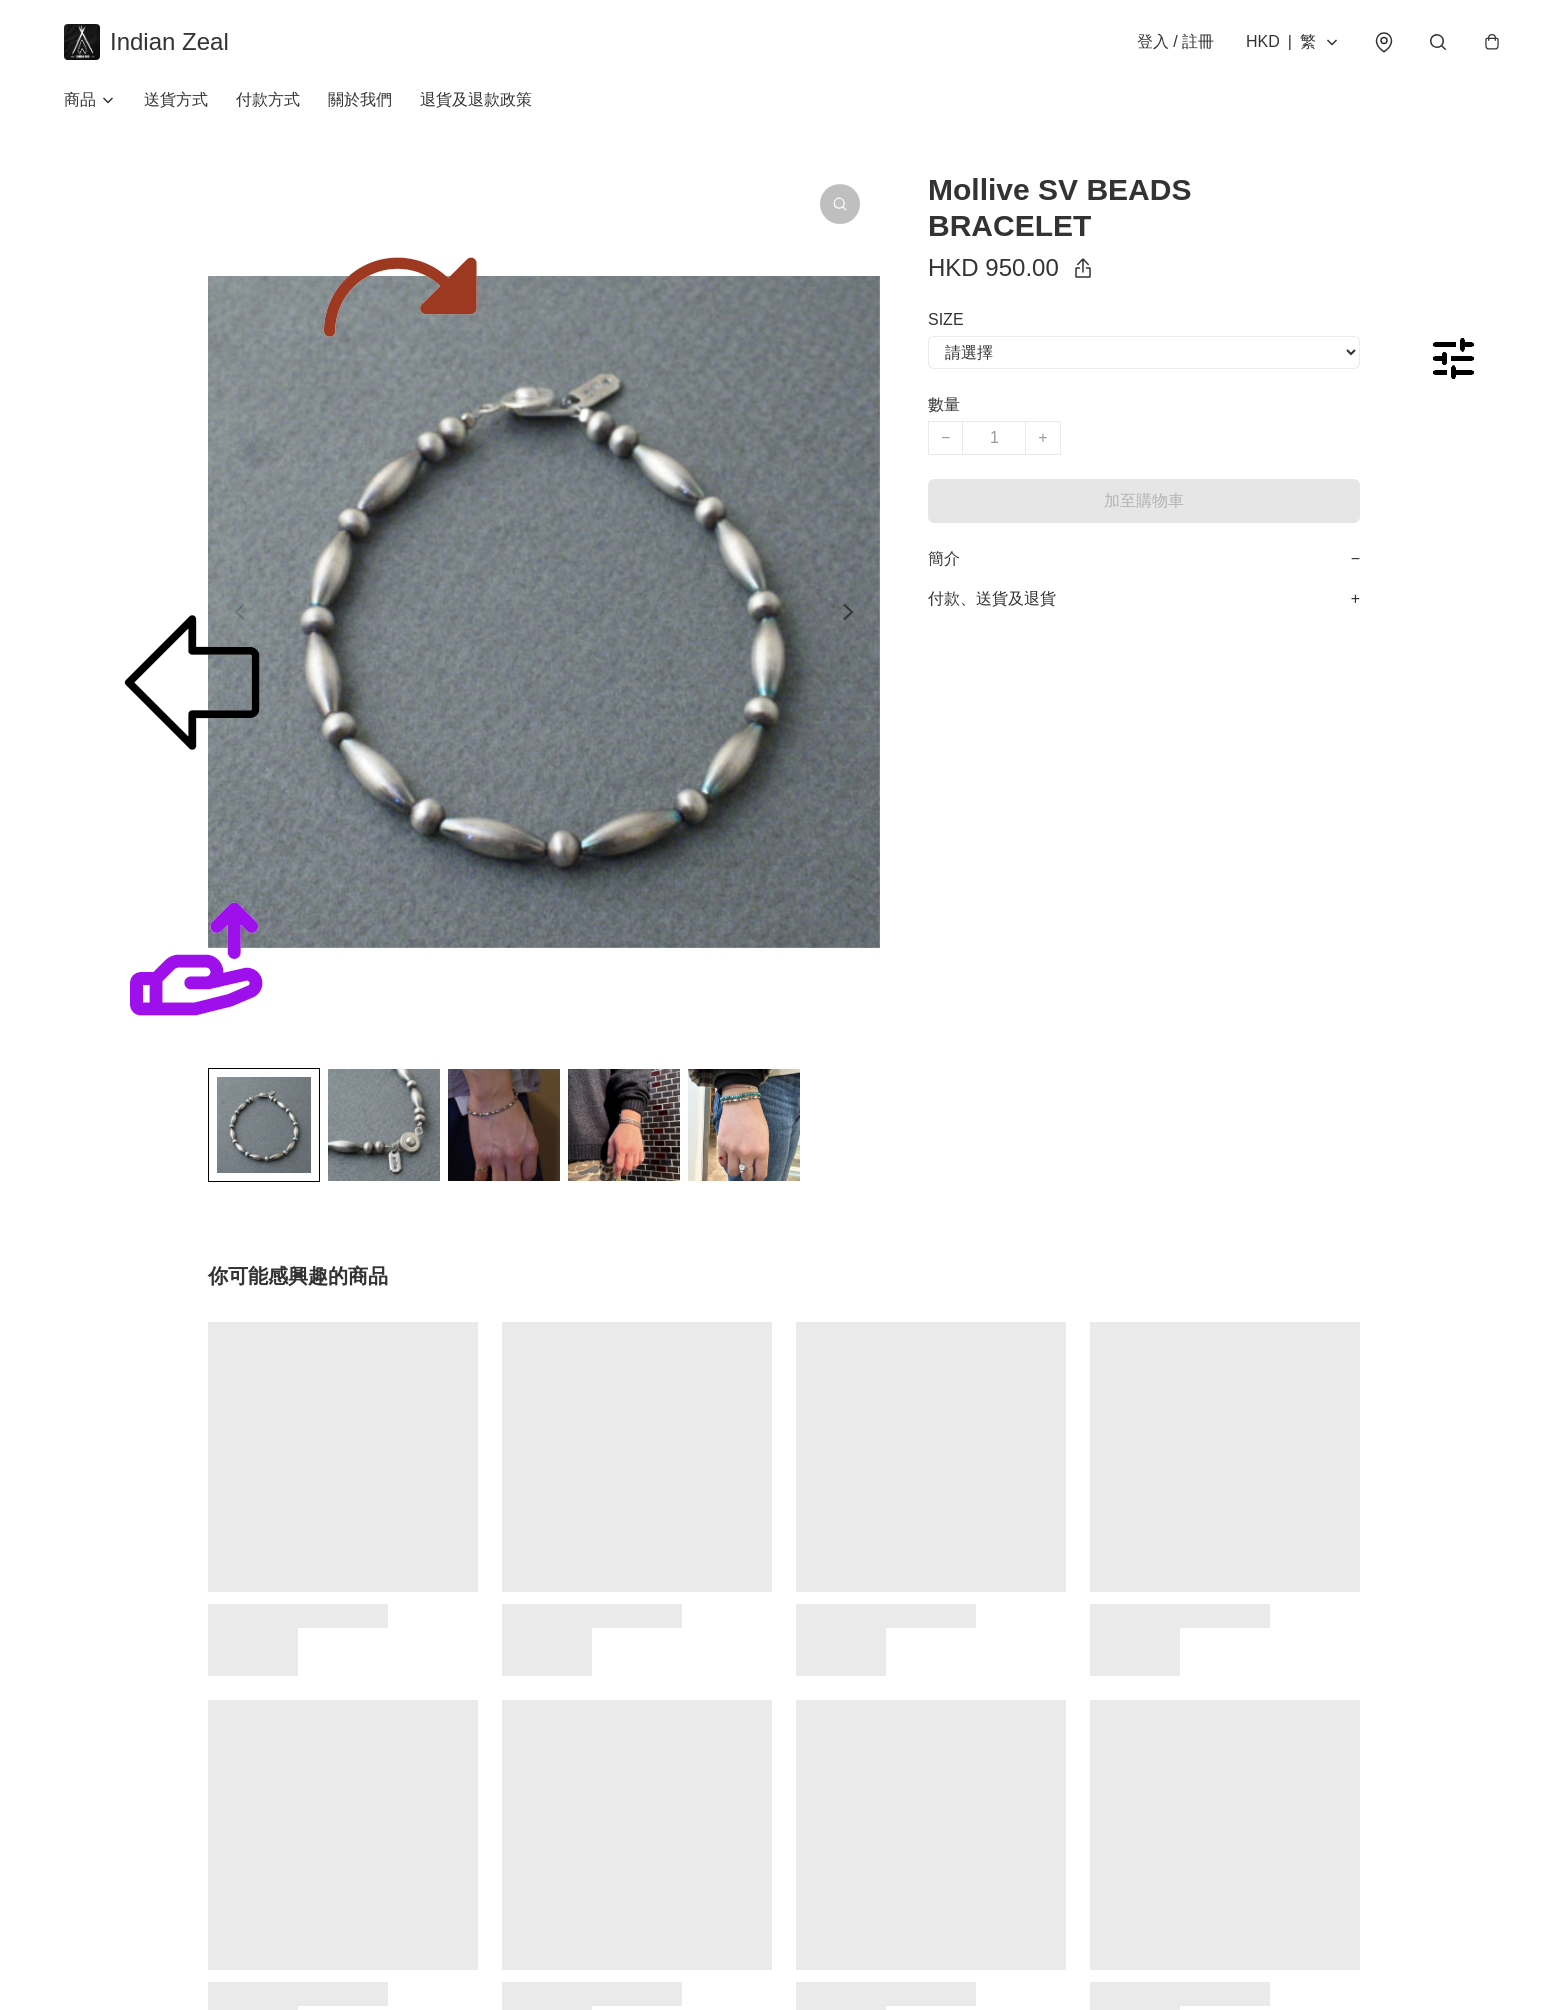 The image size is (1568, 2010). Describe the element at coordinates (1453, 358) in the screenshot. I see `adjust settings or preferences` at that location.